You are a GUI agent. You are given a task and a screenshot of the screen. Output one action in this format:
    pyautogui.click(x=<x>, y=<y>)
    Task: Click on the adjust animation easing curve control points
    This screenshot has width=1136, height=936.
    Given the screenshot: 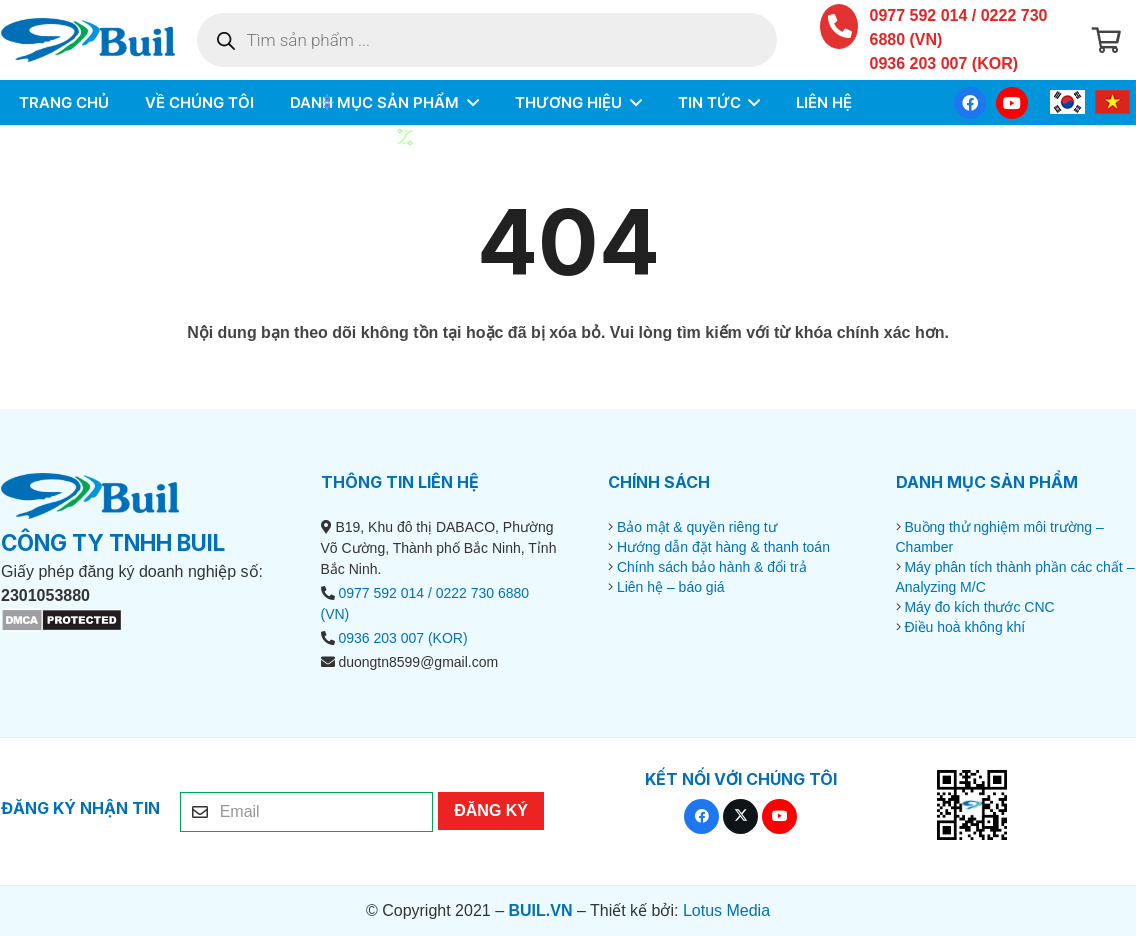 What is the action you would take?
    pyautogui.click(x=405, y=137)
    